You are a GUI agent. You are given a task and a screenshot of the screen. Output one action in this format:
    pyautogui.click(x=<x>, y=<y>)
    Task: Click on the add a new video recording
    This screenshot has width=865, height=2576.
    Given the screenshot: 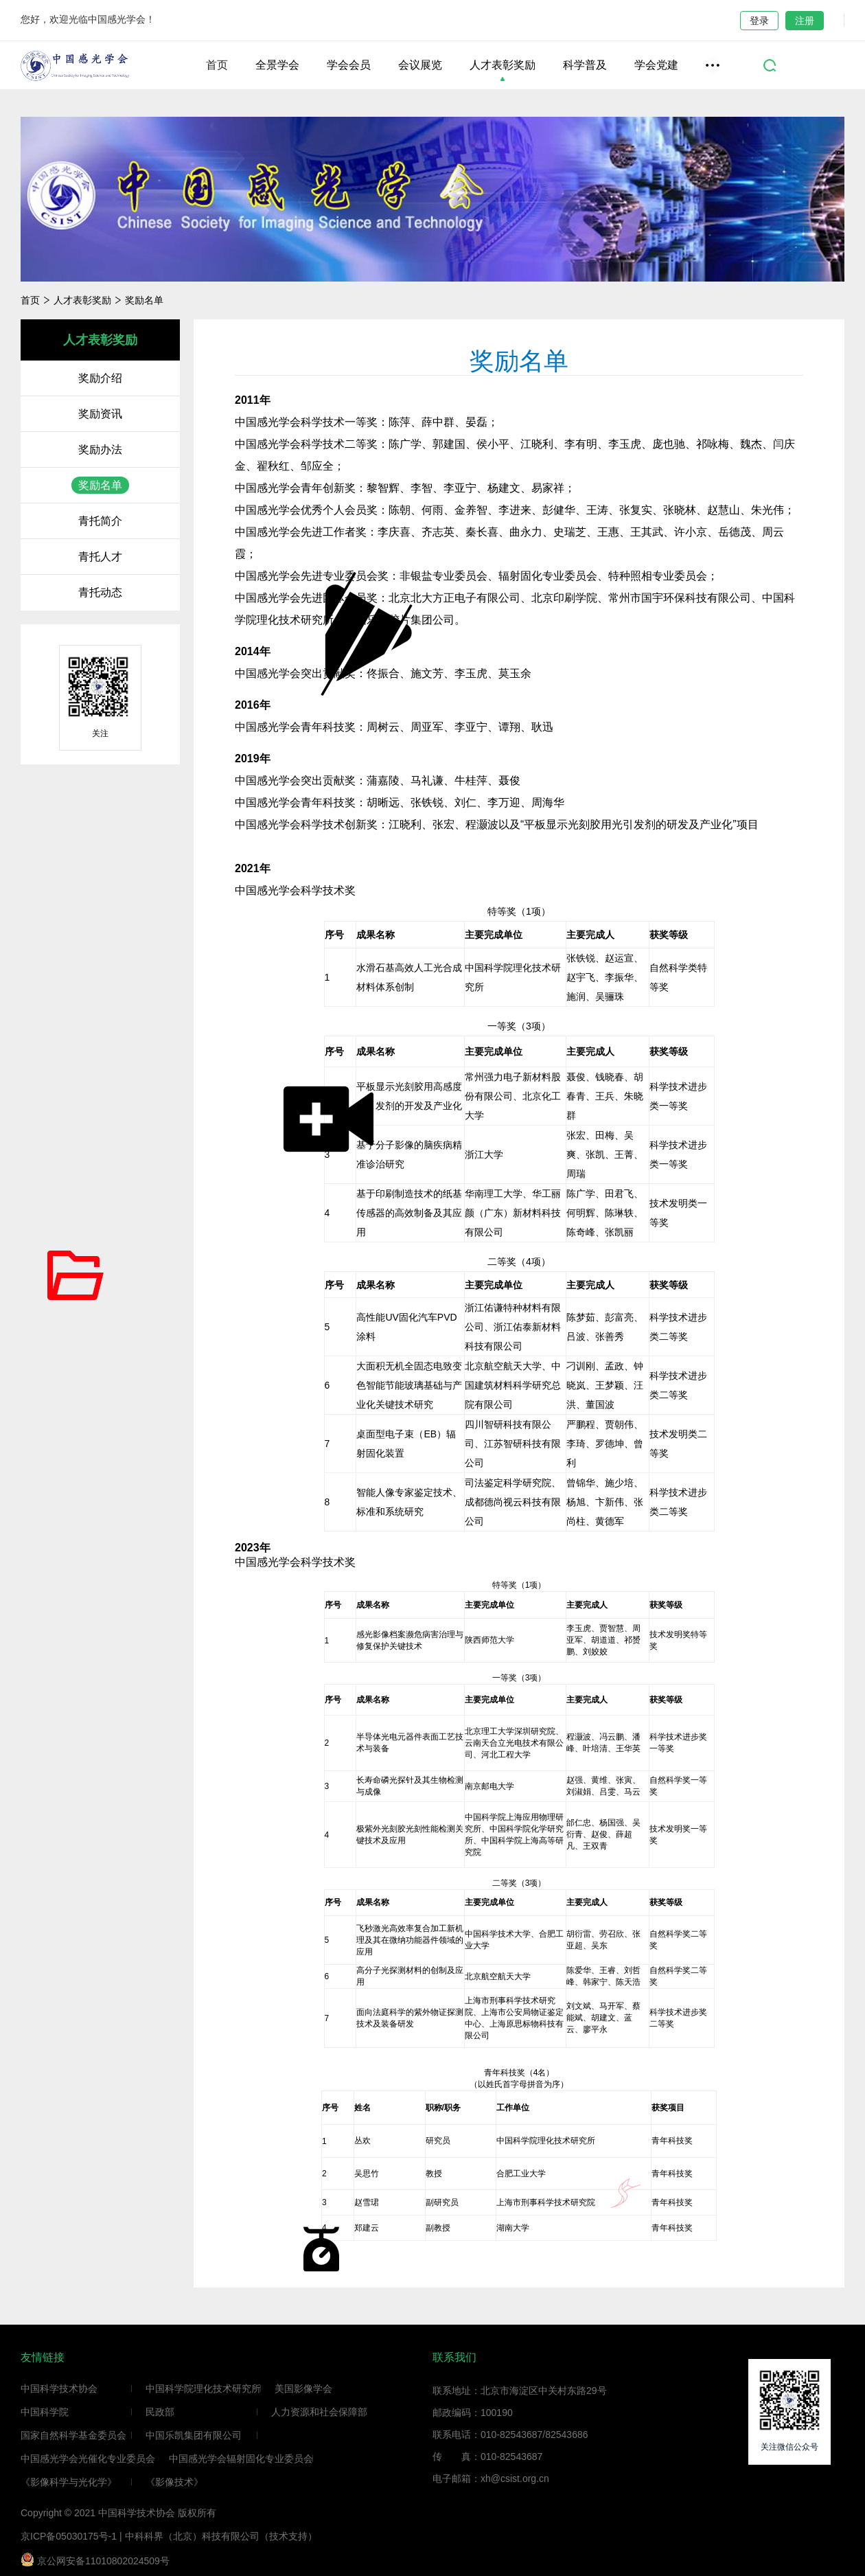 What is the action you would take?
    pyautogui.click(x=328, y=1119)
    